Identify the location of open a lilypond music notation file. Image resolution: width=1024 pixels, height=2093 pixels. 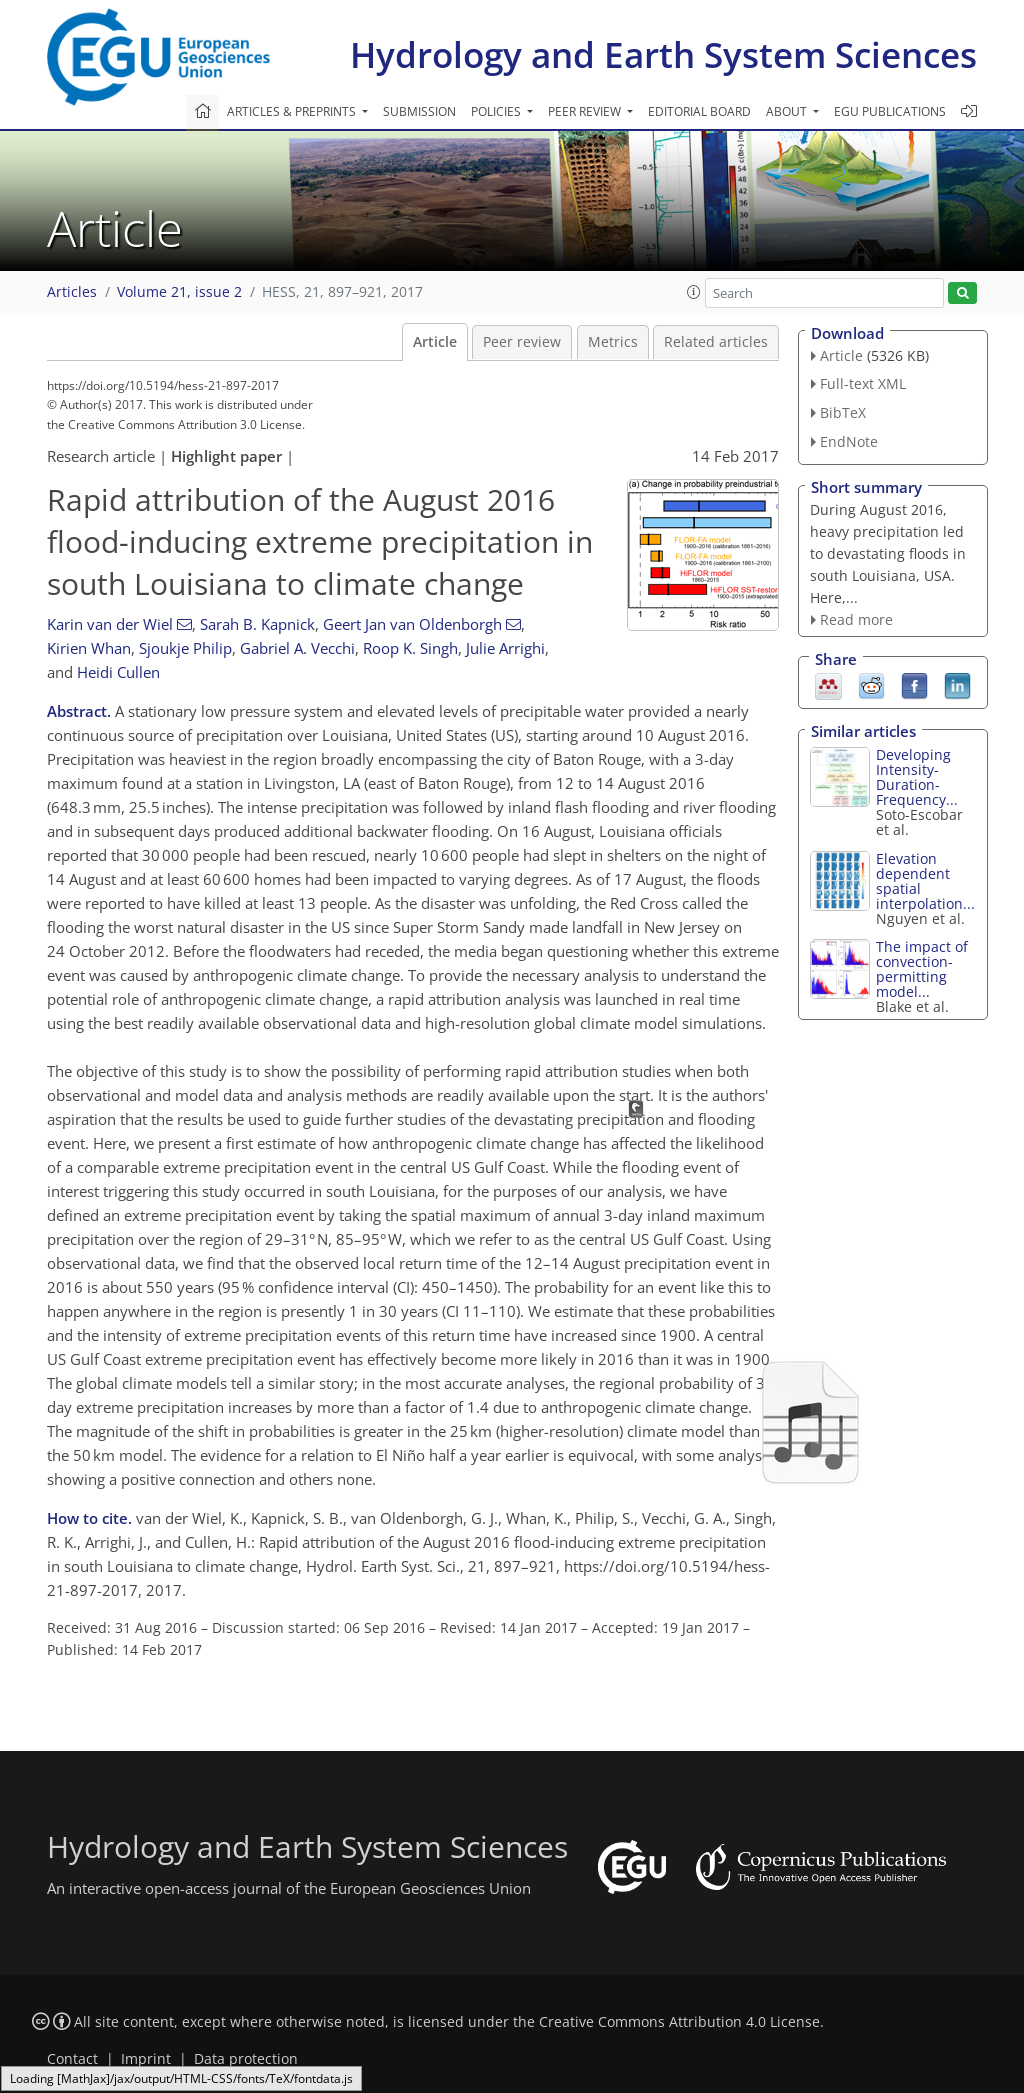
(810, 1422).